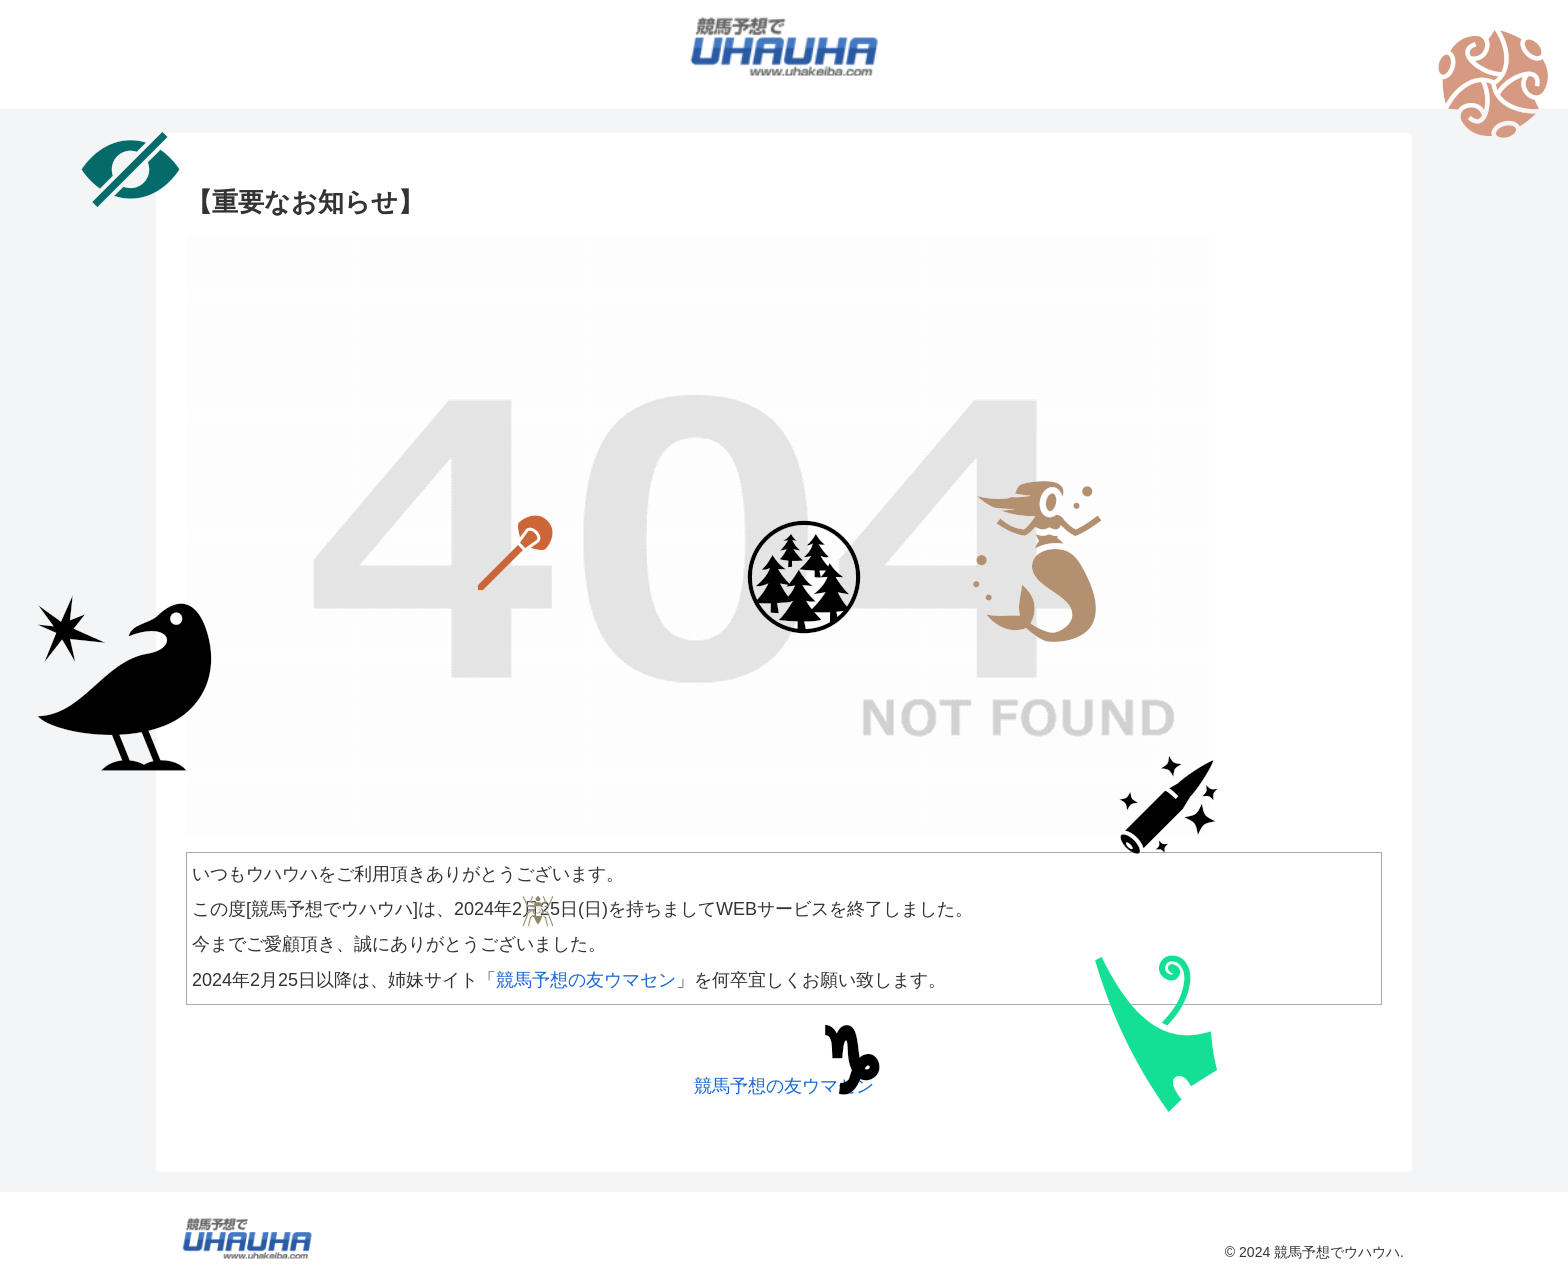 Image resolution: width=1568 pixels, height=1281 pixels. Describe the element at coordinates (804, 577) in the screenshot. I see `explore forest or nature areas in-game` at that location.